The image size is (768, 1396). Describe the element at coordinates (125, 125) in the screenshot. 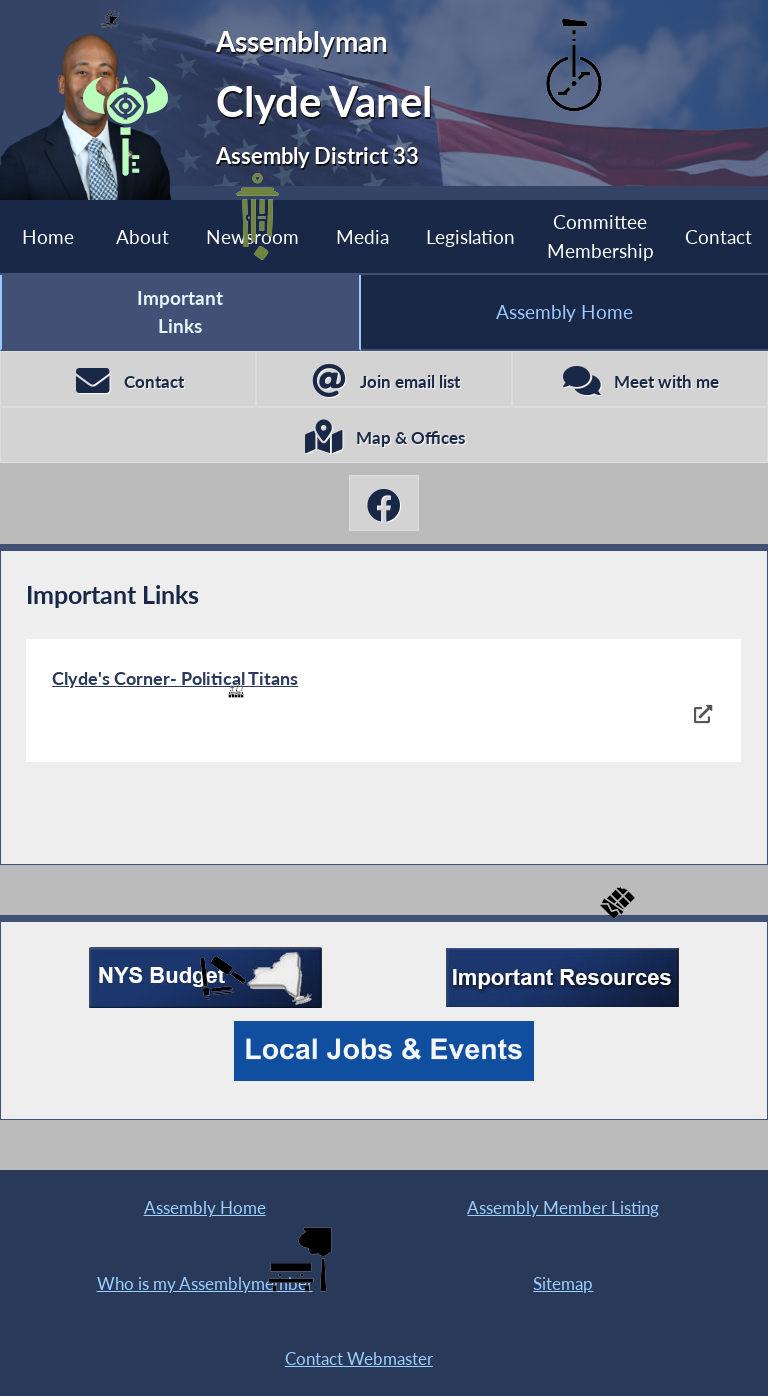

I see `access boss level or final challenge` at that location.